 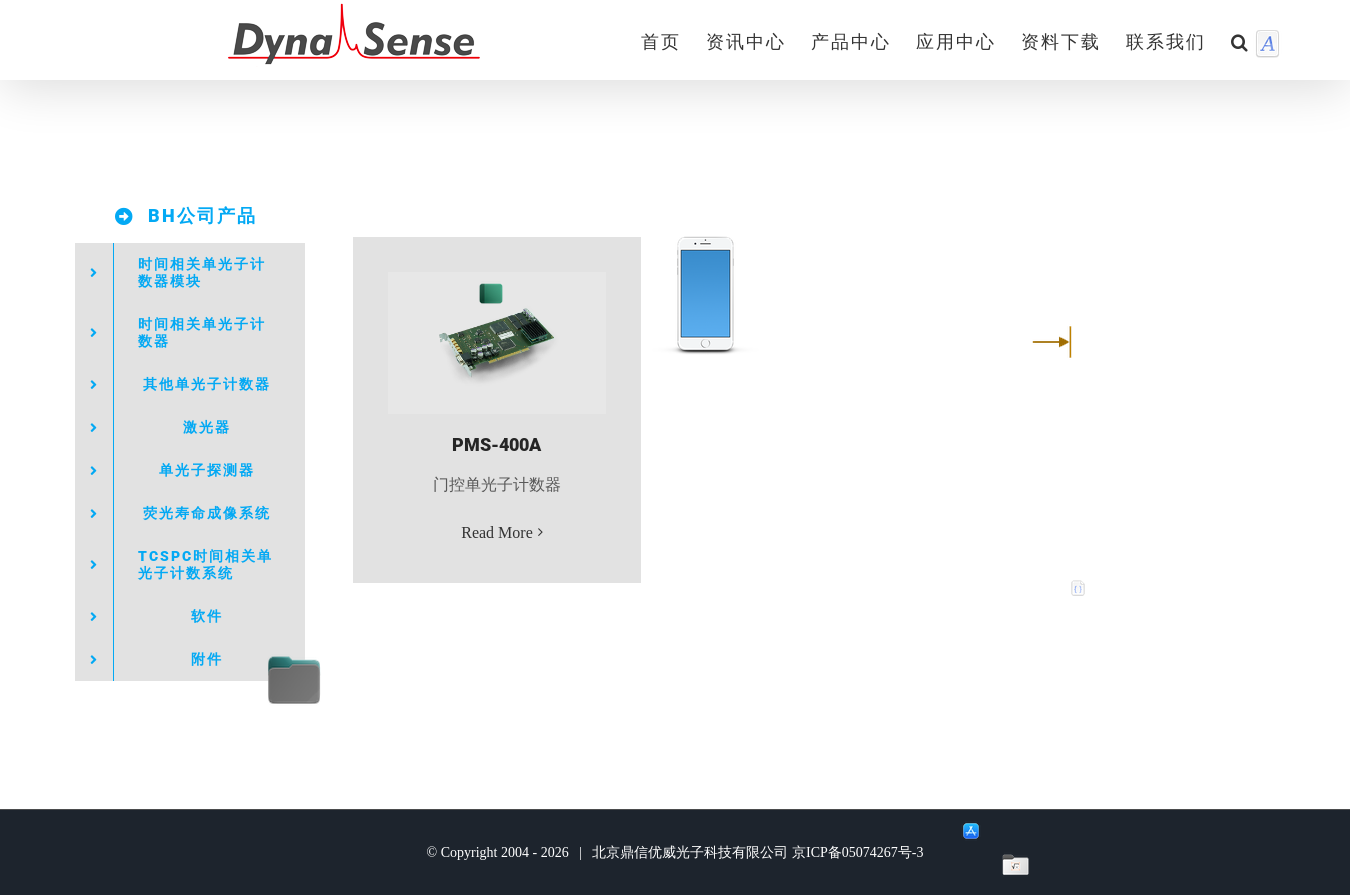 I want to click on connect or sync with iPhone device, so click(x=705, y=295).